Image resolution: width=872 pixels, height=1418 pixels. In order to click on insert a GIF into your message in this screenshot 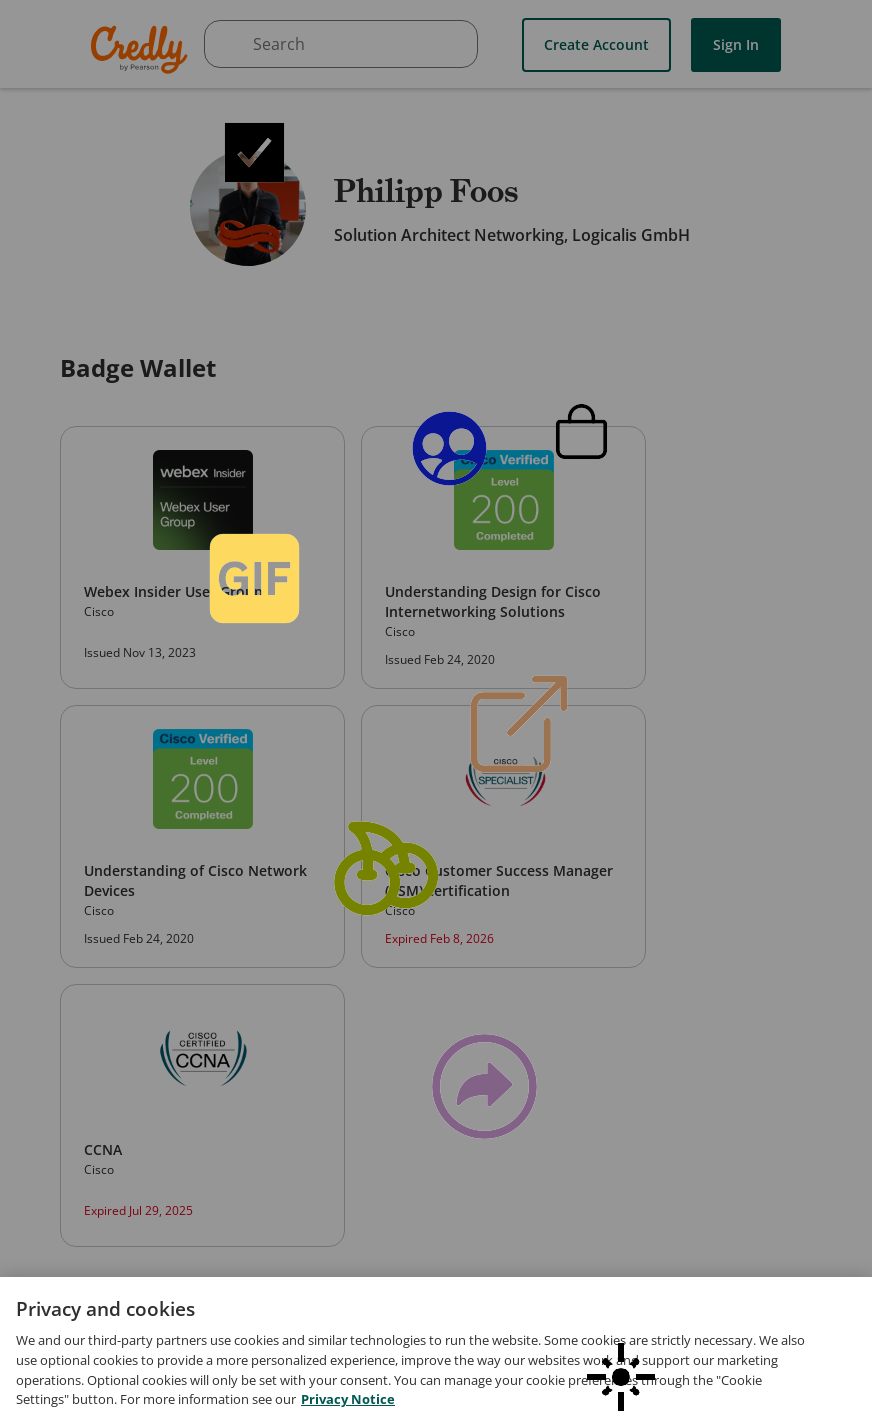, I will do `click(254, 578)`.